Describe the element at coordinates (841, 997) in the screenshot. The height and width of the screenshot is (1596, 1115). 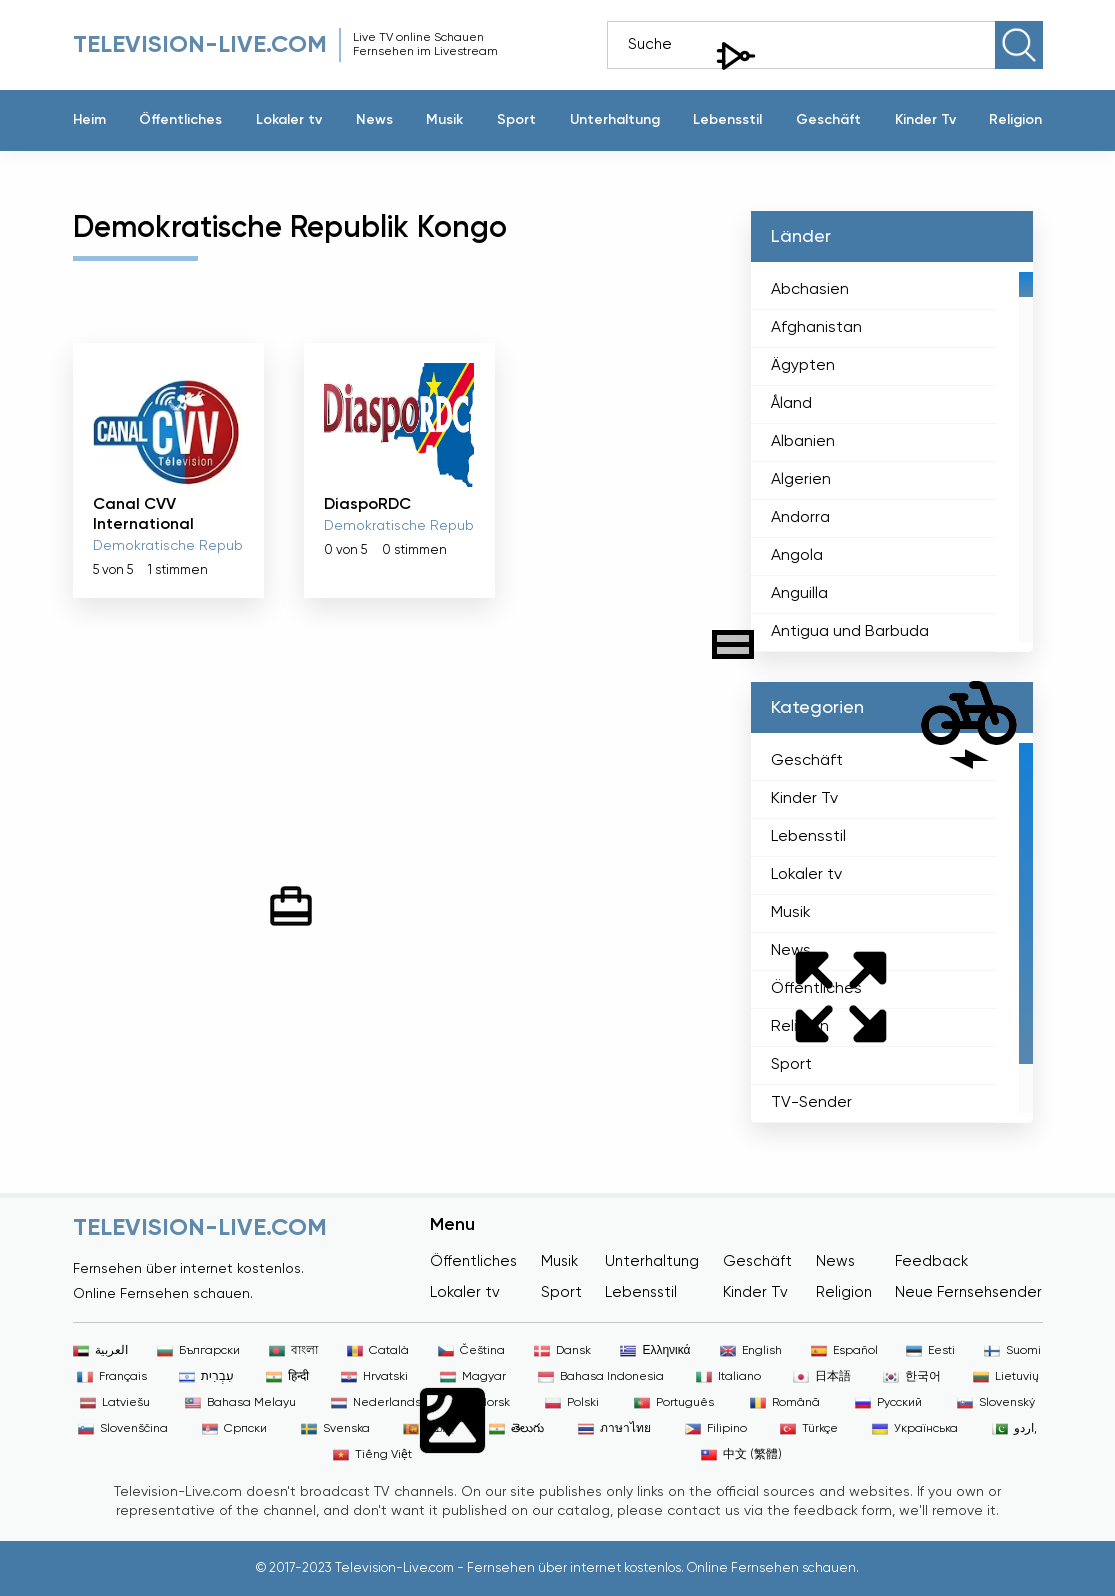
I see `expand to fullscreen mode` at that location.